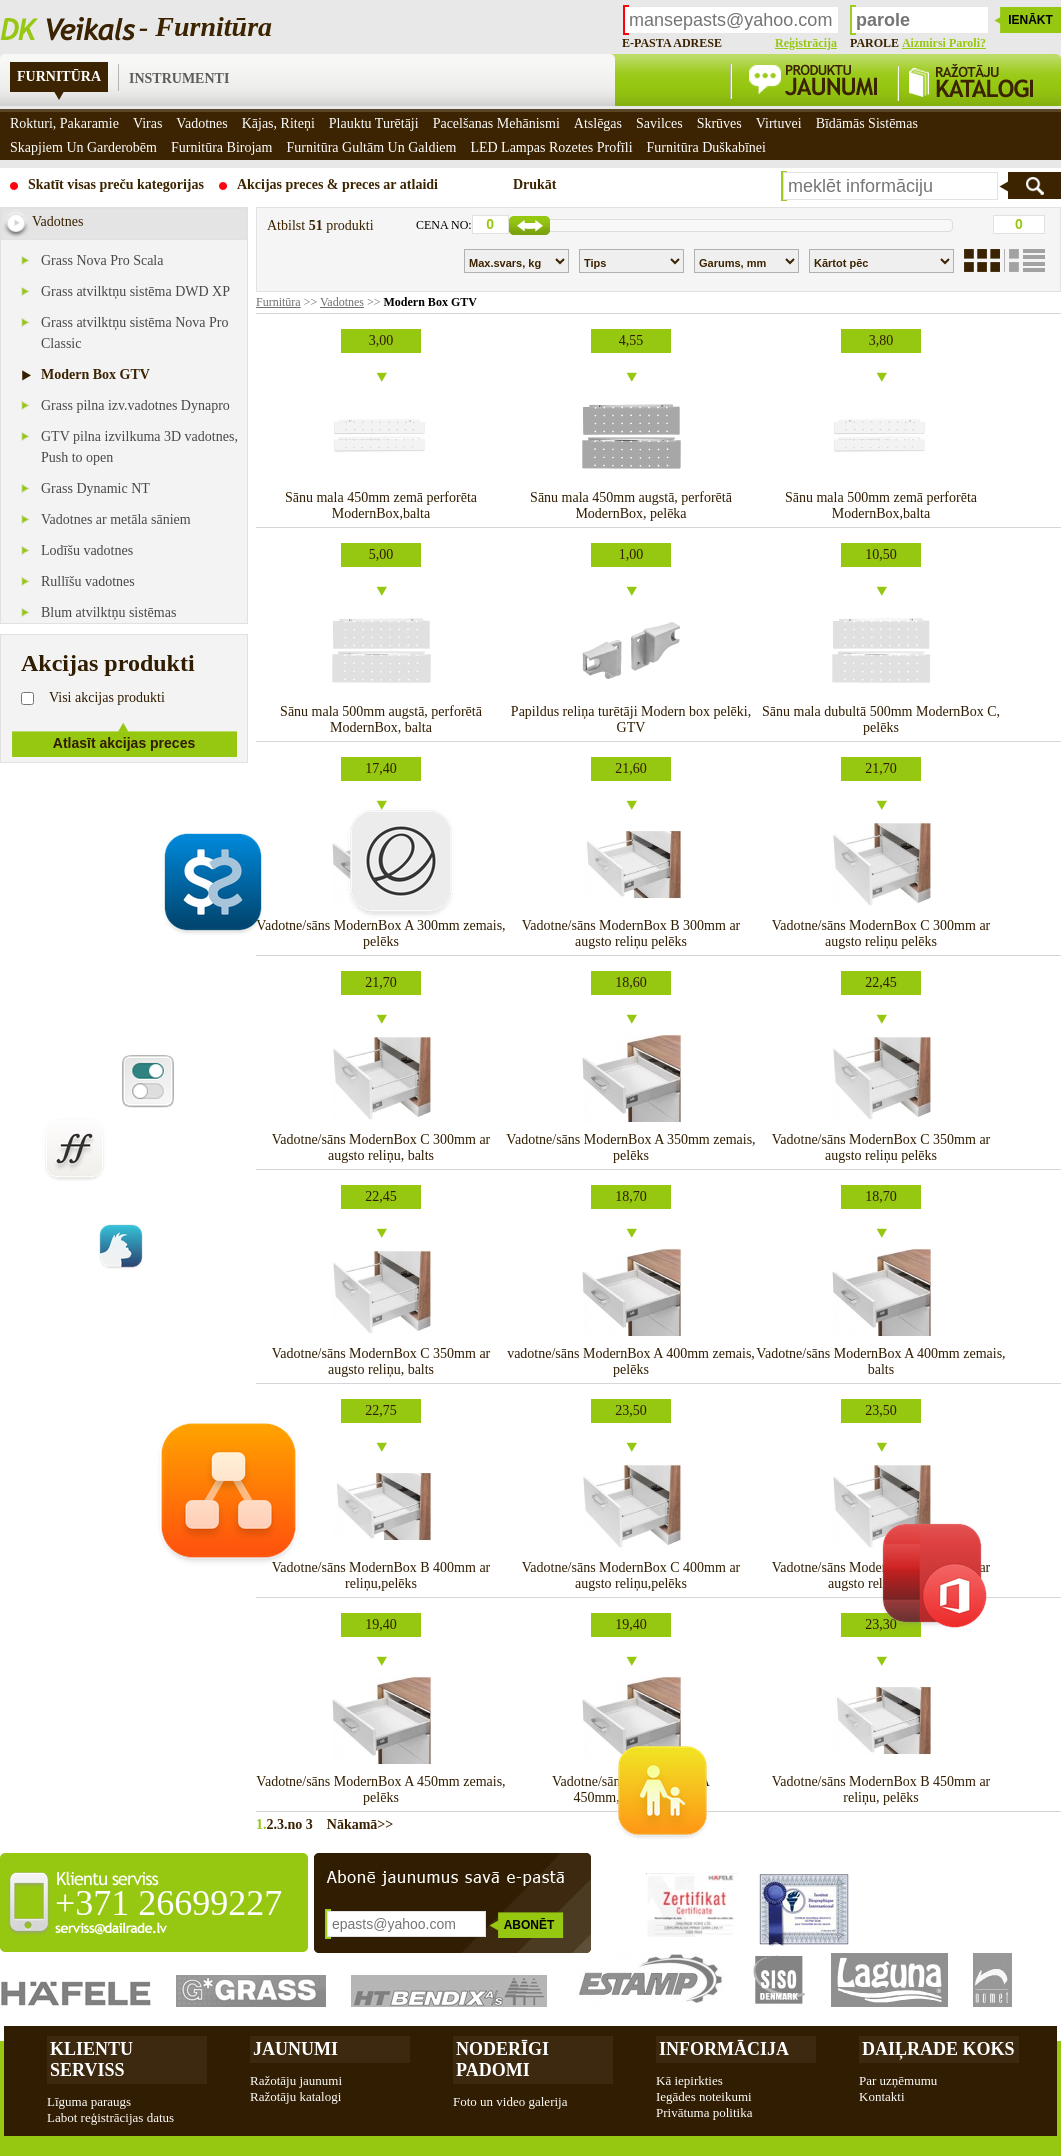  I want to click on open draw.io diagramming app, so click(228, 1490).